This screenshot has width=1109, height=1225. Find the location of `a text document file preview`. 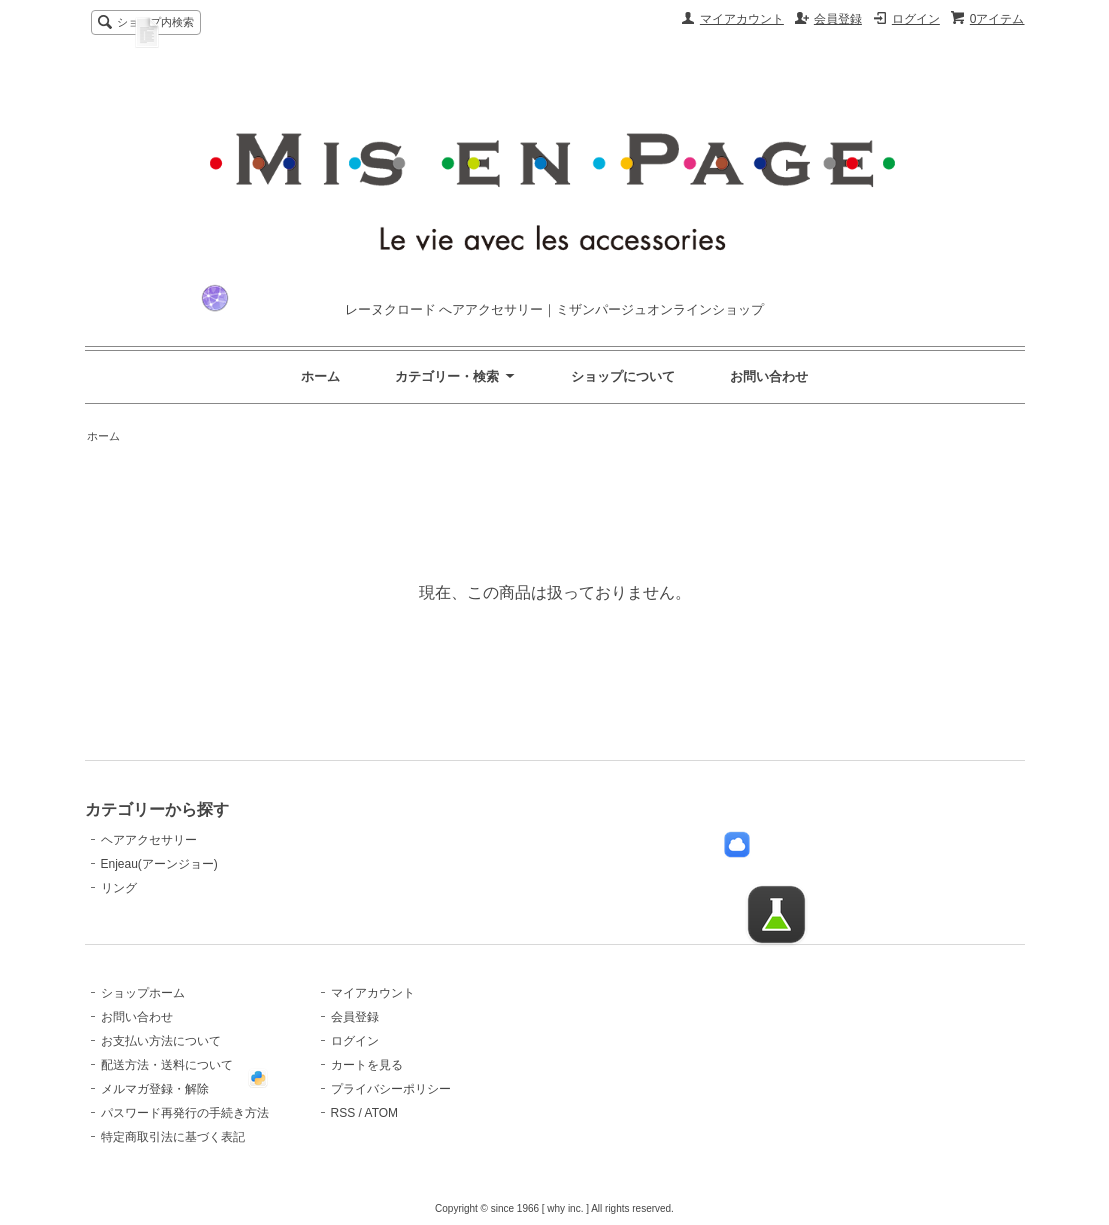

a text document file preview is located at coordinates (147, 33).